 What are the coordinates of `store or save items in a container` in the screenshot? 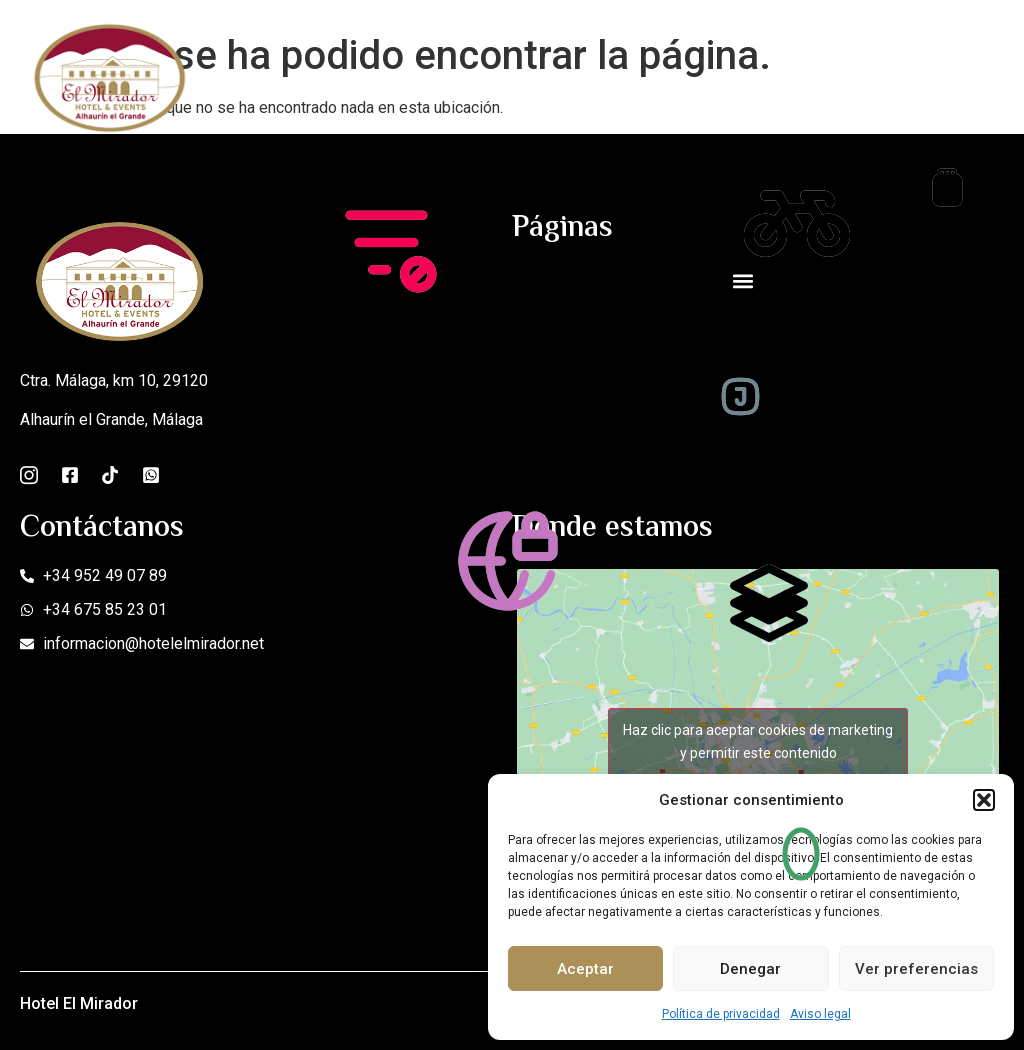 It's located at (947, 187).